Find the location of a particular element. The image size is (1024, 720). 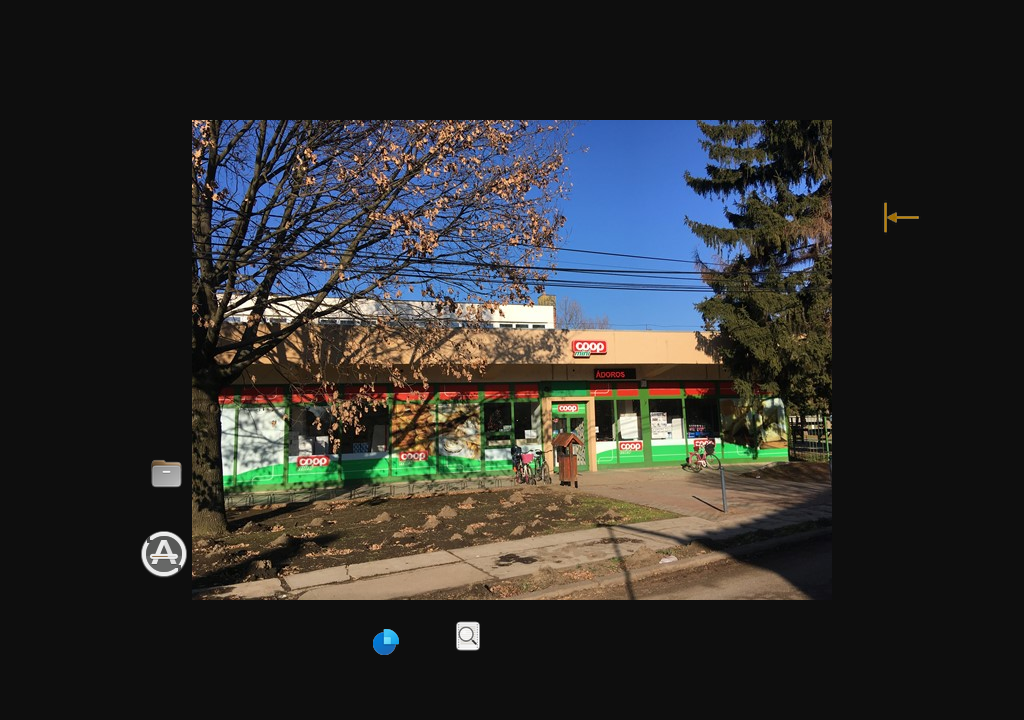

open the software update notifier app is located at coordinates (164, 554).